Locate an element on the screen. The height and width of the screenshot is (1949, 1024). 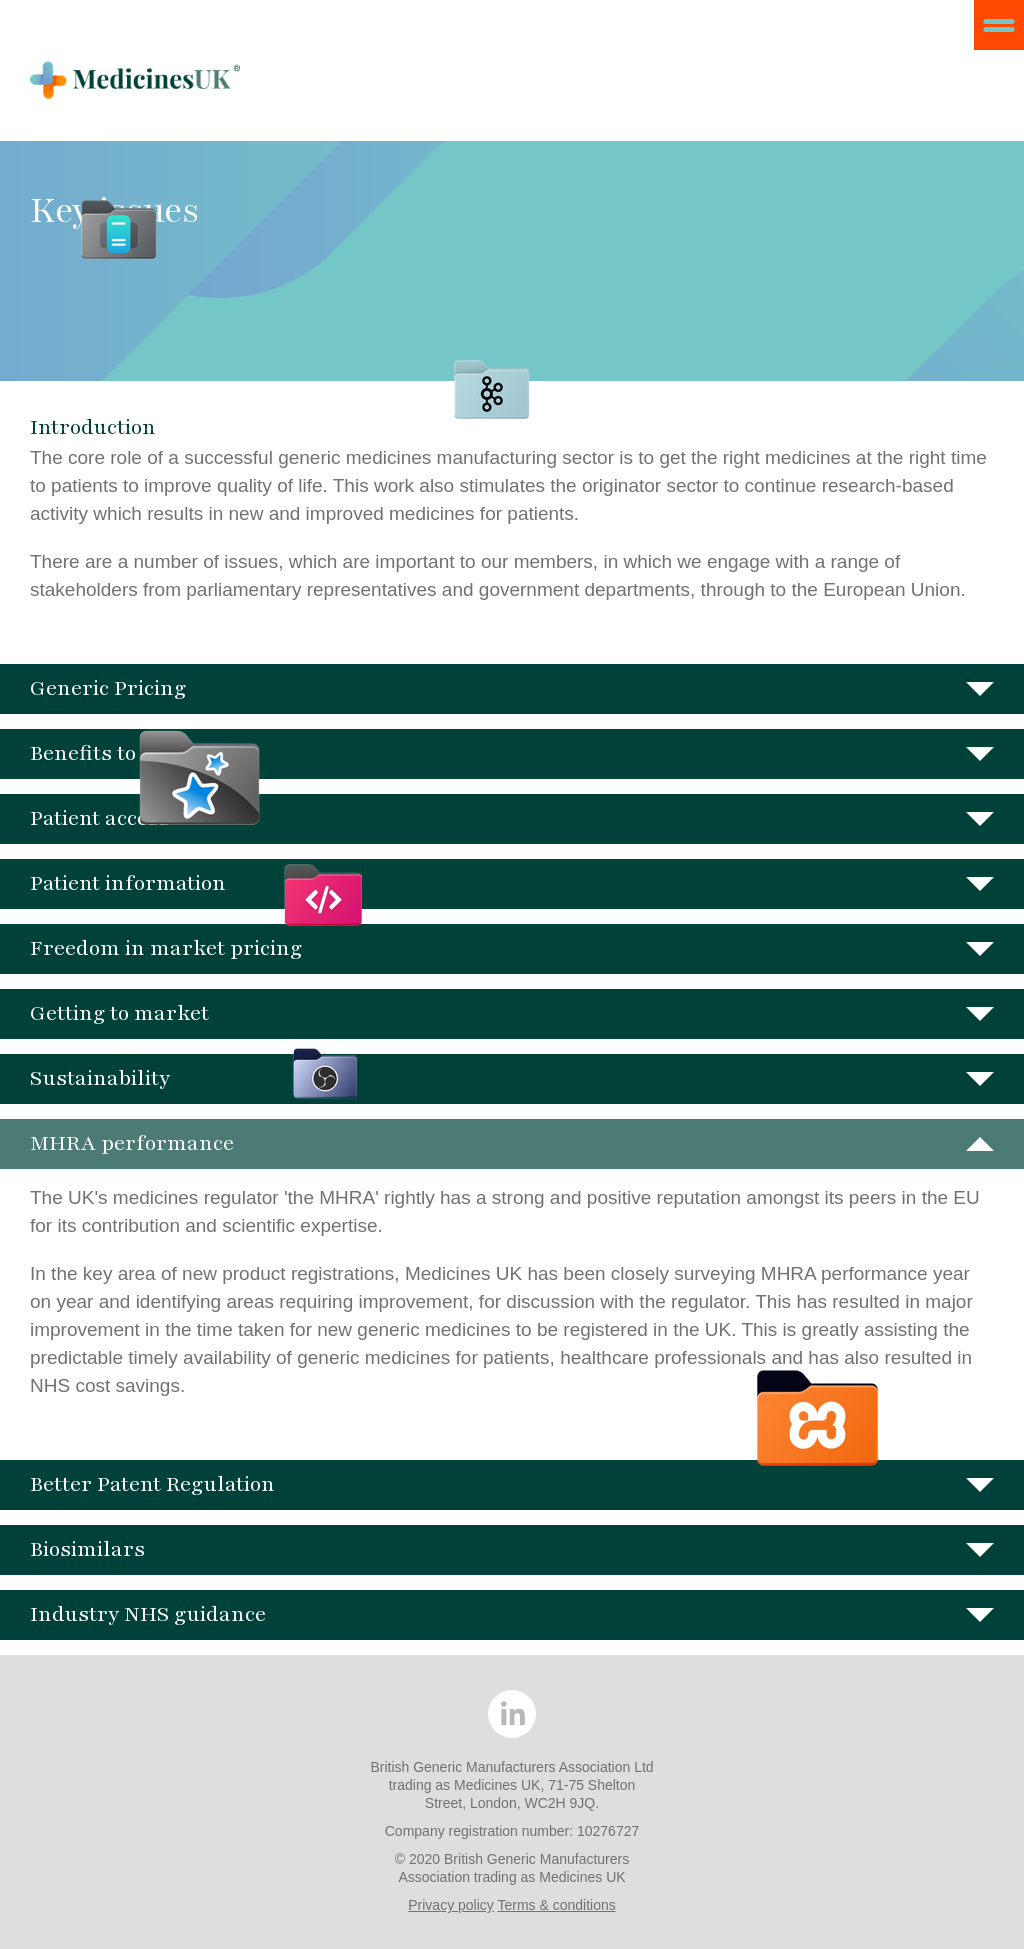
open Hyper-V virtual machine files folder is located at coordinates (118, 231).